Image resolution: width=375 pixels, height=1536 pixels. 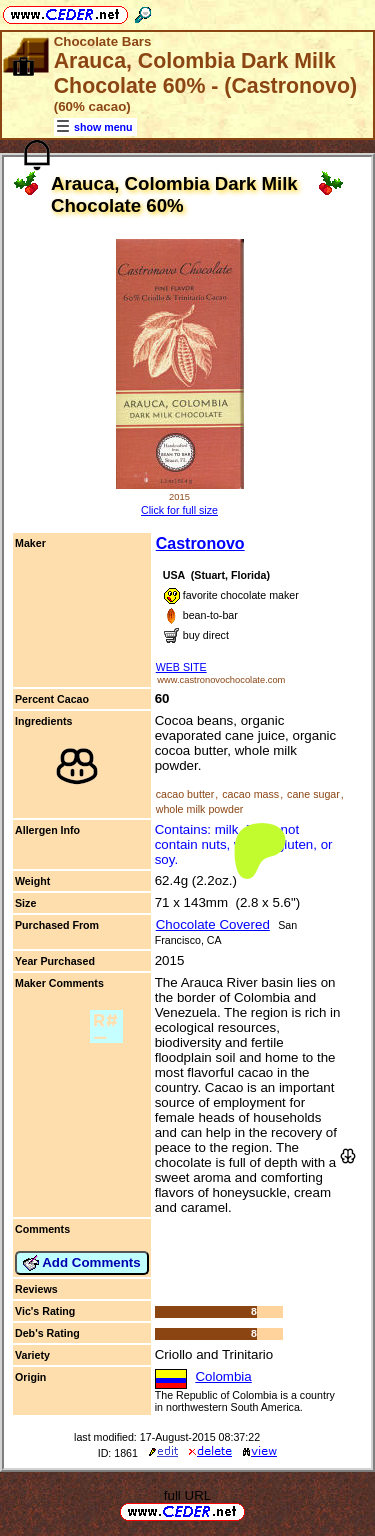 I want to click on visit patreon page, so click(x=260, y=851).